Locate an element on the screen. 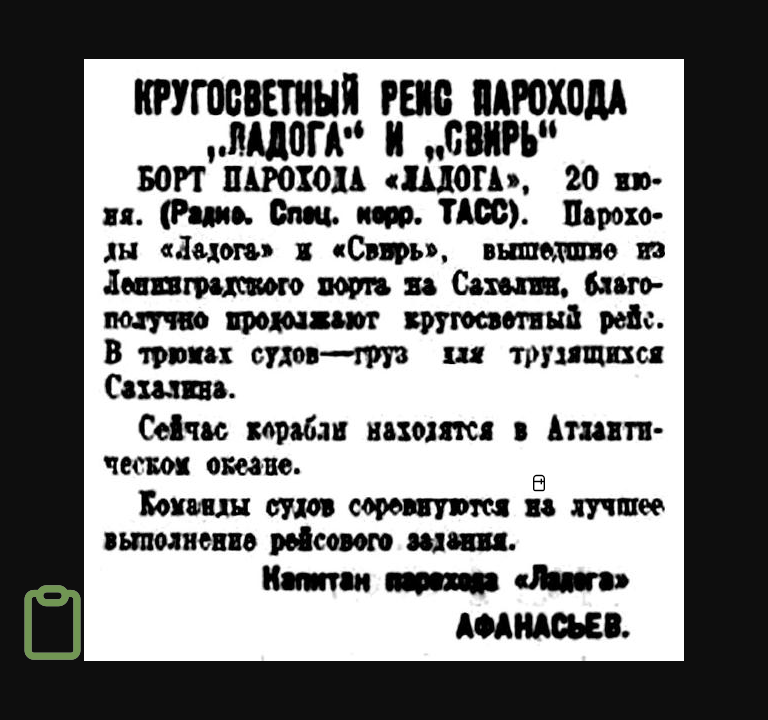 This screenshot has width=768, height=720. copy to clipboard is located at coordinates (52, 622).